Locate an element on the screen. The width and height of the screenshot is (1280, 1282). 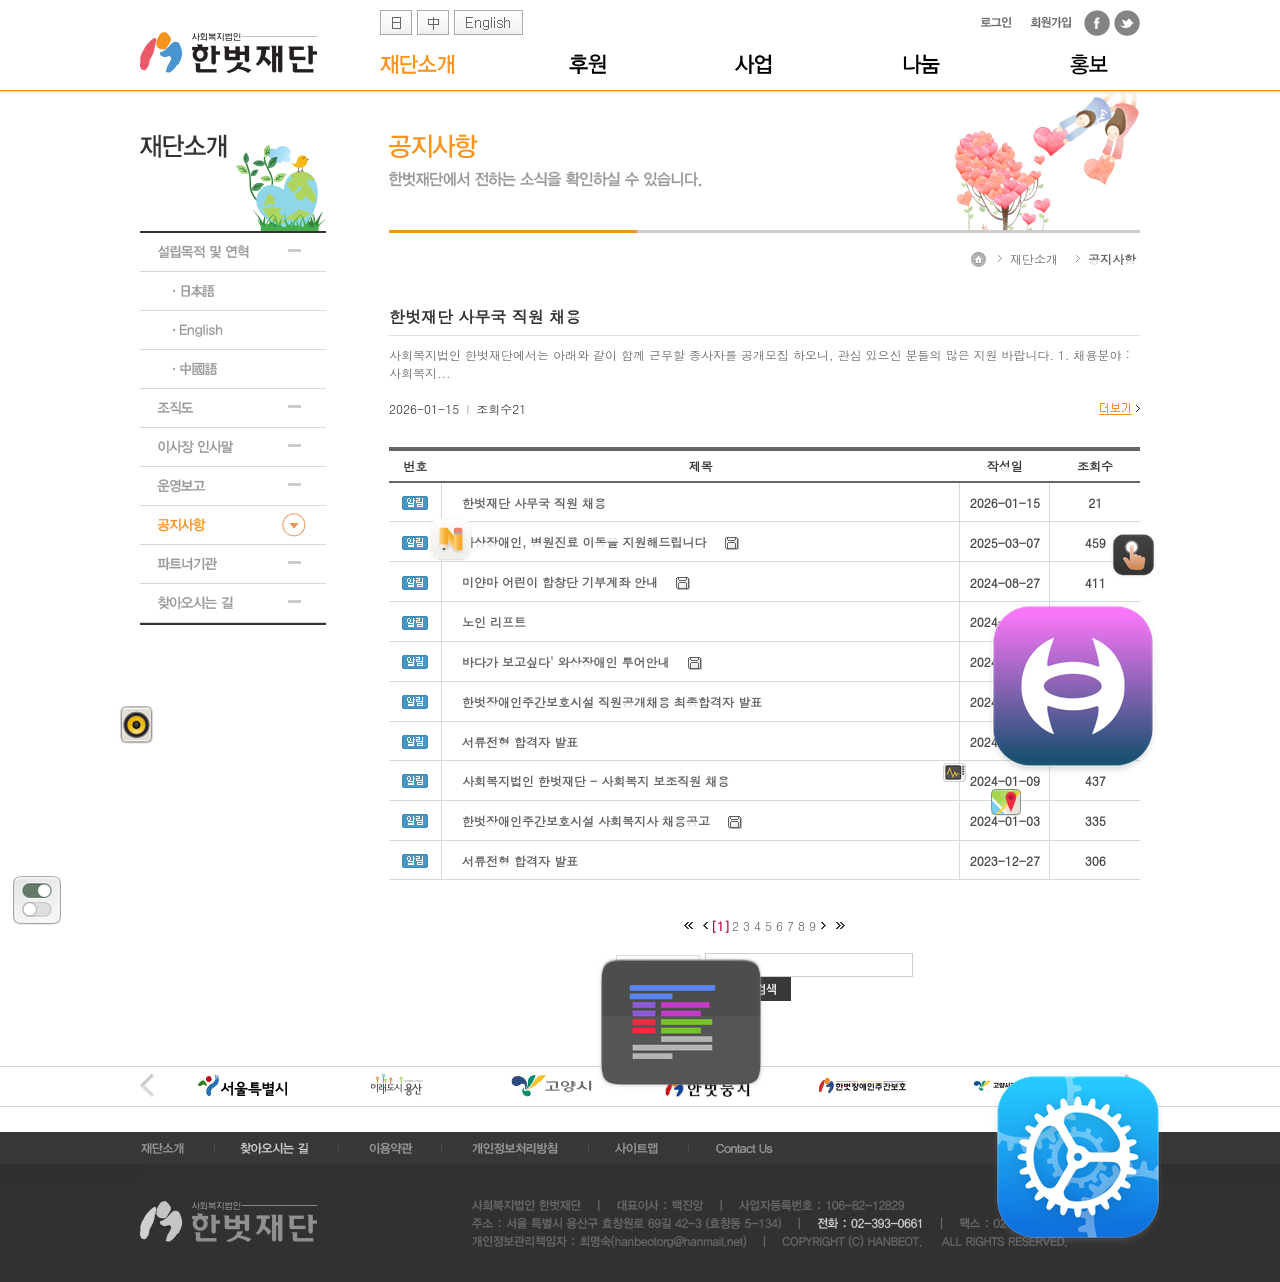
open HyperPlay gaming launcher is located at coordinates (1073, 686).